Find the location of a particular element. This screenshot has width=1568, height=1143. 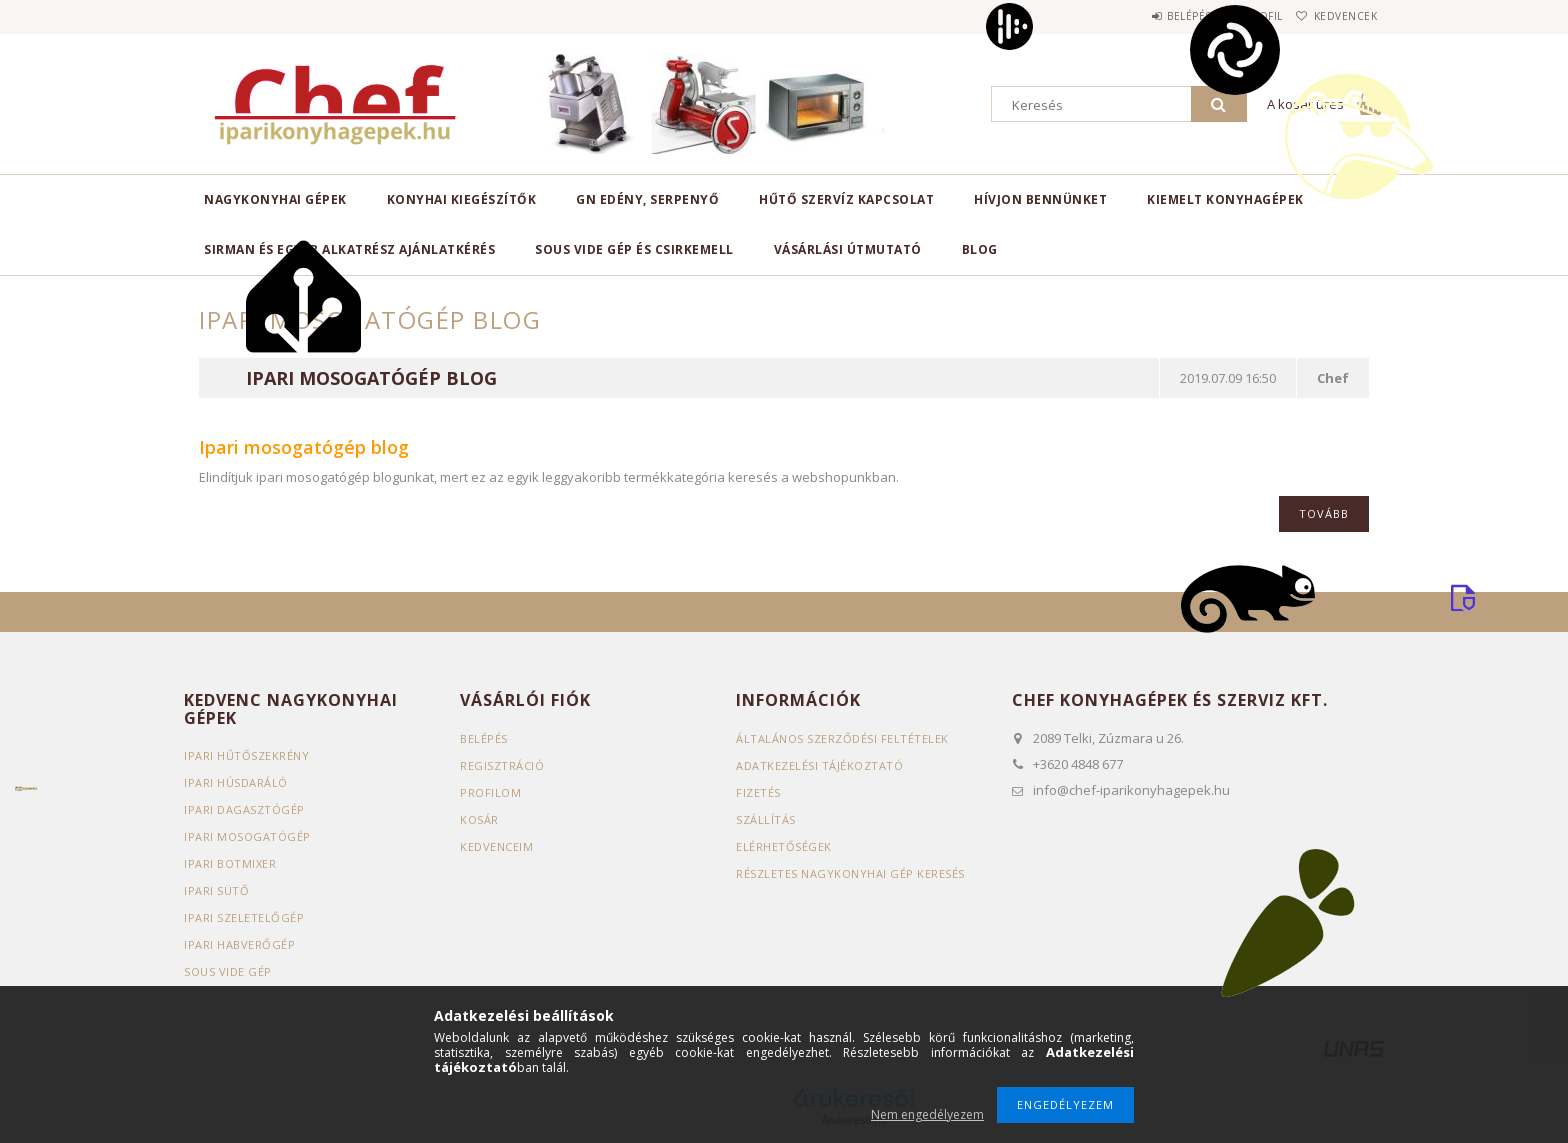

view protected or secured document is located at coordinates (1463, 598).